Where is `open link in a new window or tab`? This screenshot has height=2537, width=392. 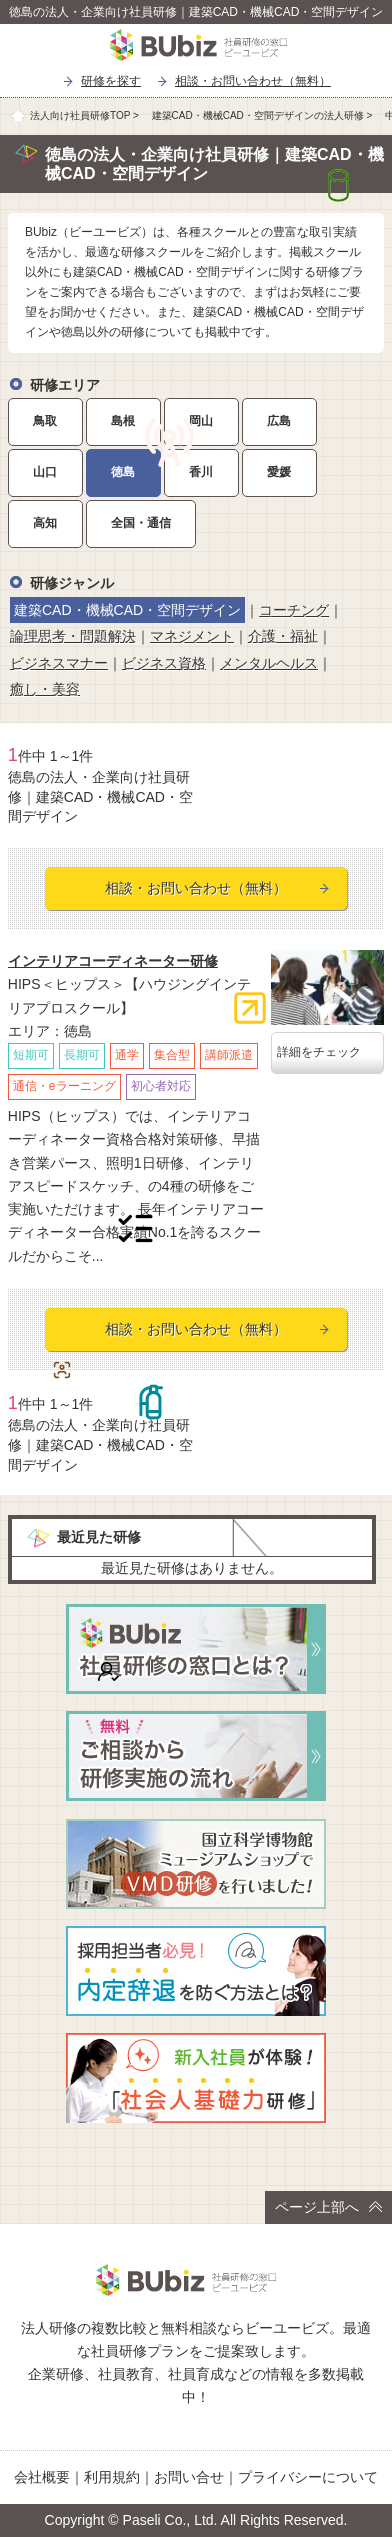
open link in a new window or tab is located at coordinates (250, 1008).